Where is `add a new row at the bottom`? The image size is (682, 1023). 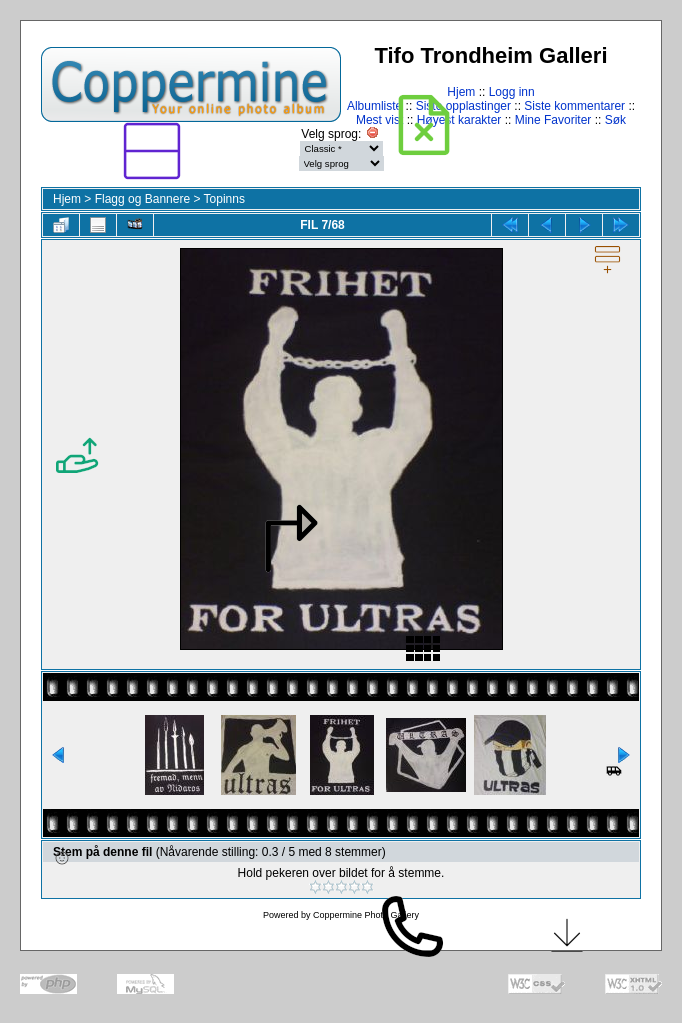 add a new row at the bottom is located at coordinates (607, 257).